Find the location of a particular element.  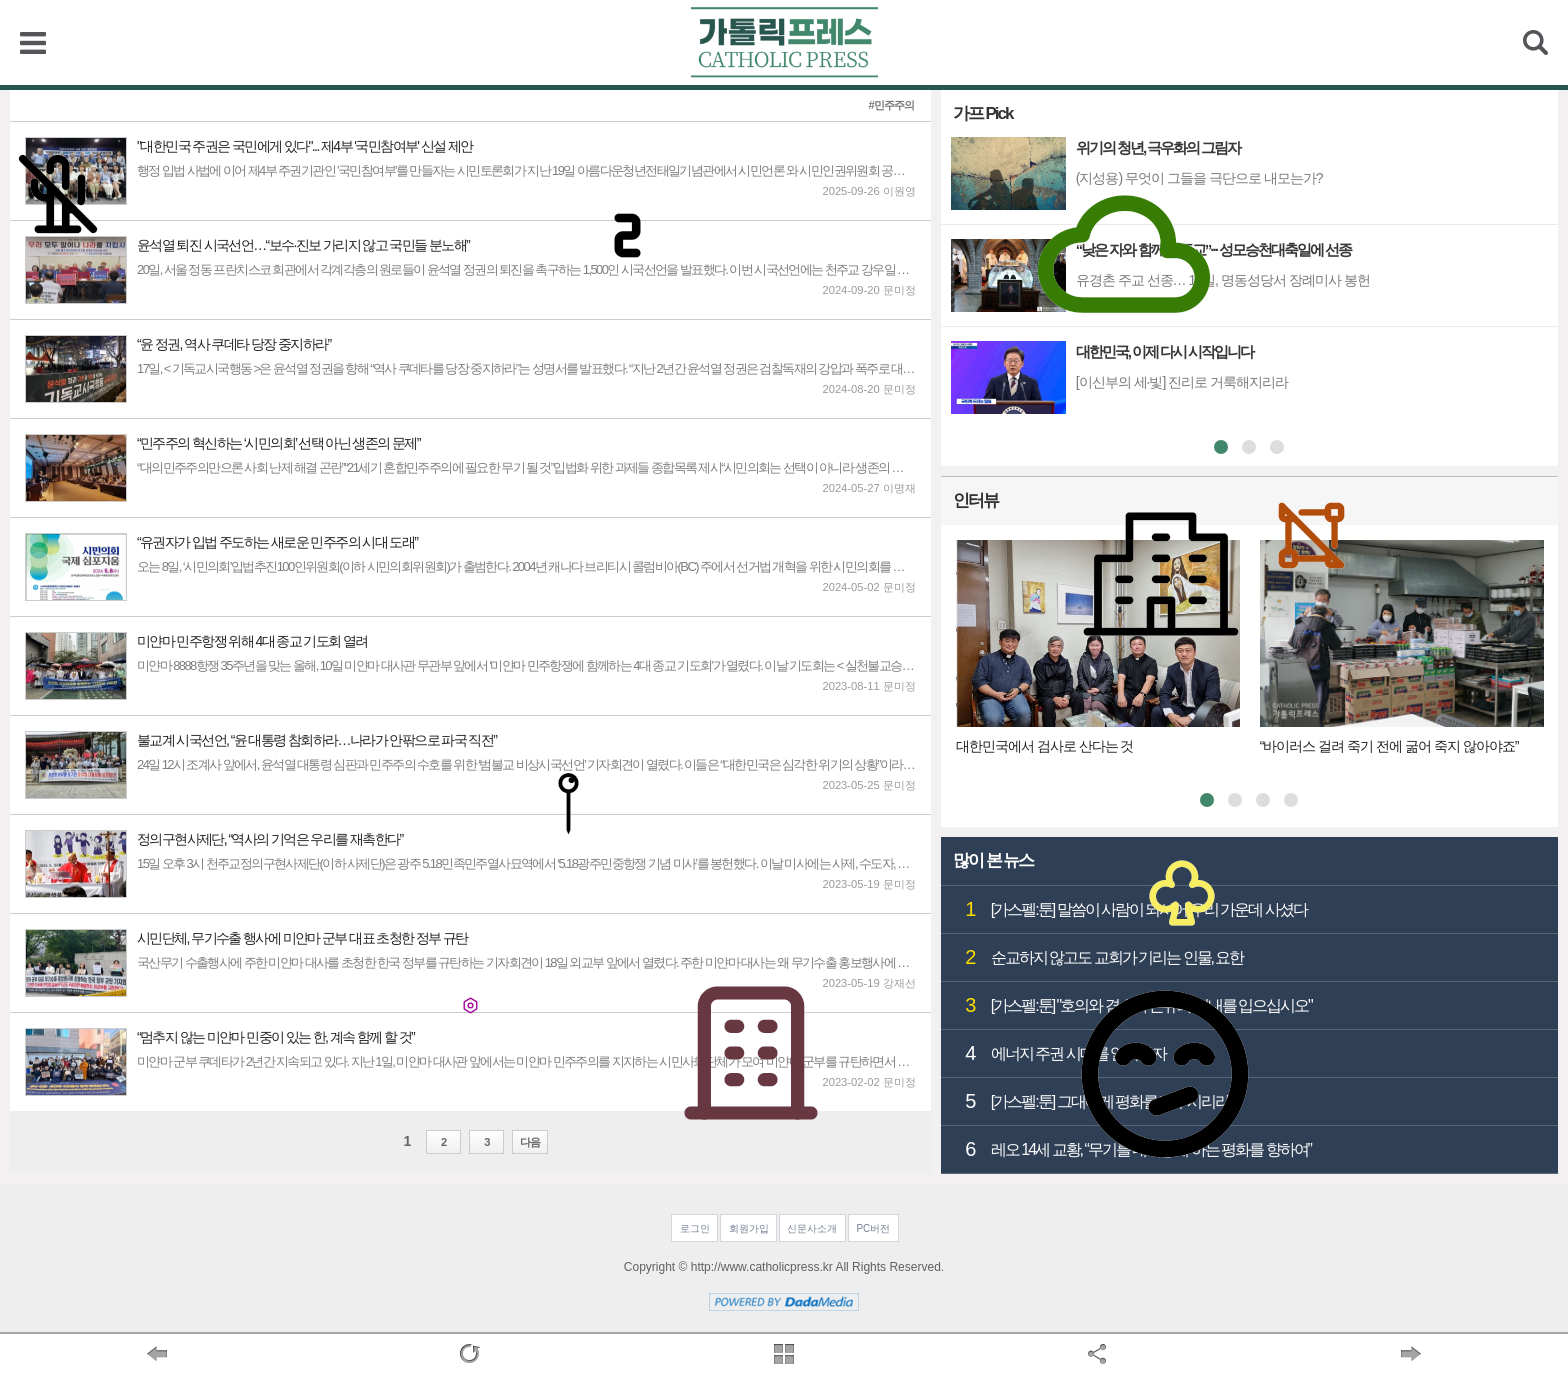

view apartment or residential properties is located at coordinates (1161, 574).